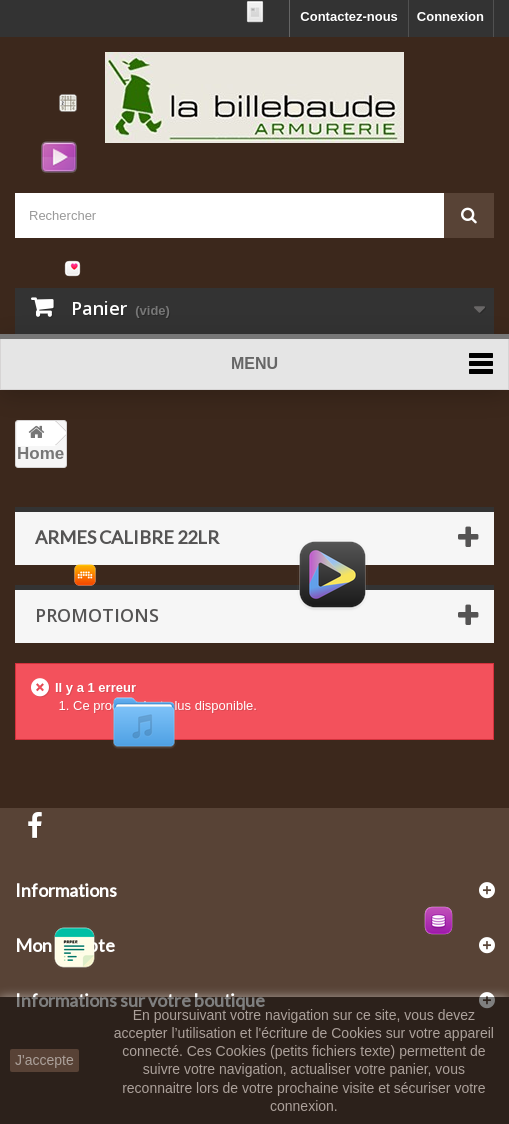 The width and height of the screenshot is (509, 1124). What do you see at coordinates (332, 574) in the screenshot?
I see `open glide media player app` at bounding box center [332, 574].